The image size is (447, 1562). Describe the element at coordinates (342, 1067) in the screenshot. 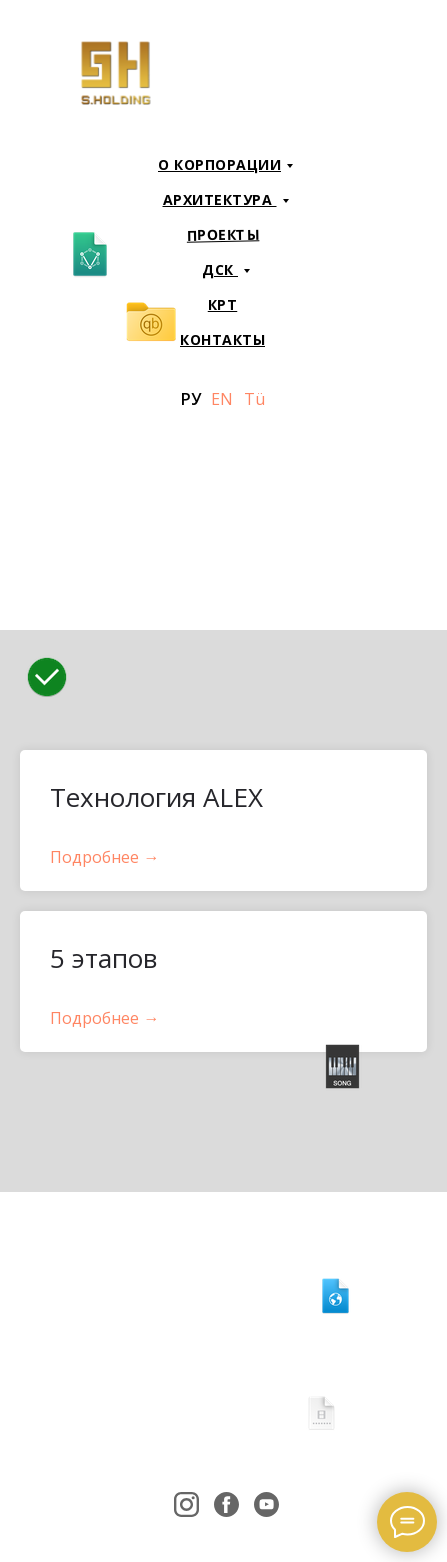

I see `open a song file in GarageBand` at that location.